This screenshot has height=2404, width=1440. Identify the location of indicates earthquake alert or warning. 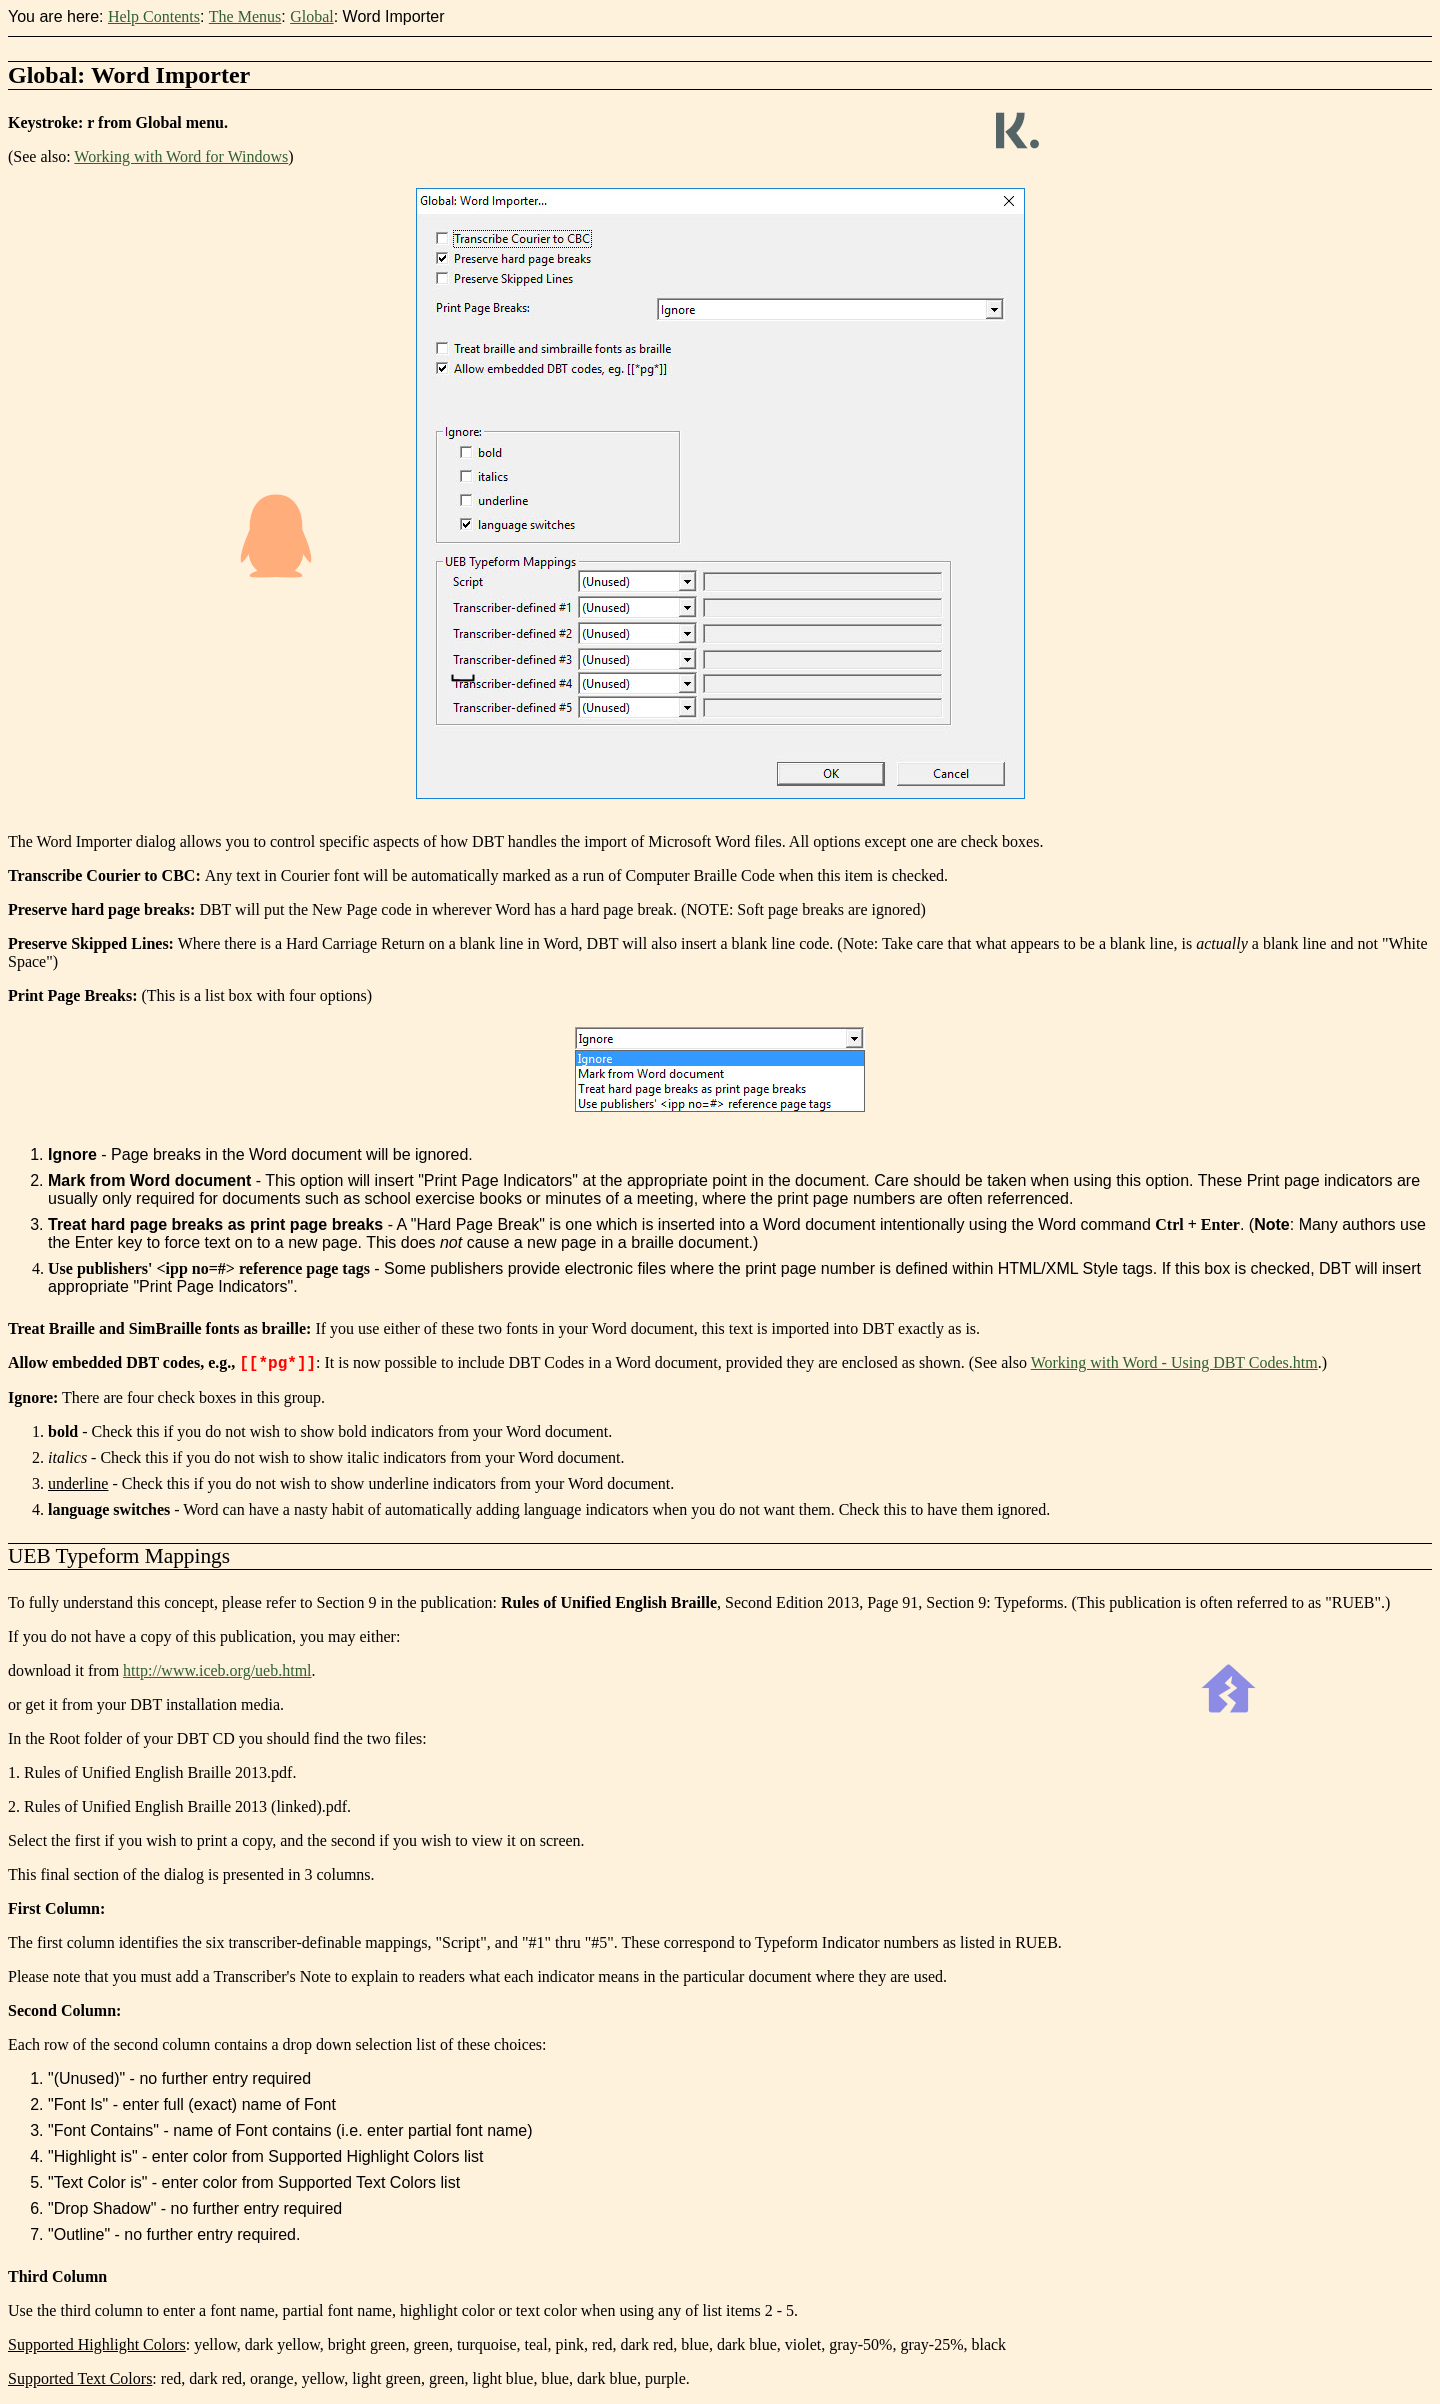
(1228, 1690).